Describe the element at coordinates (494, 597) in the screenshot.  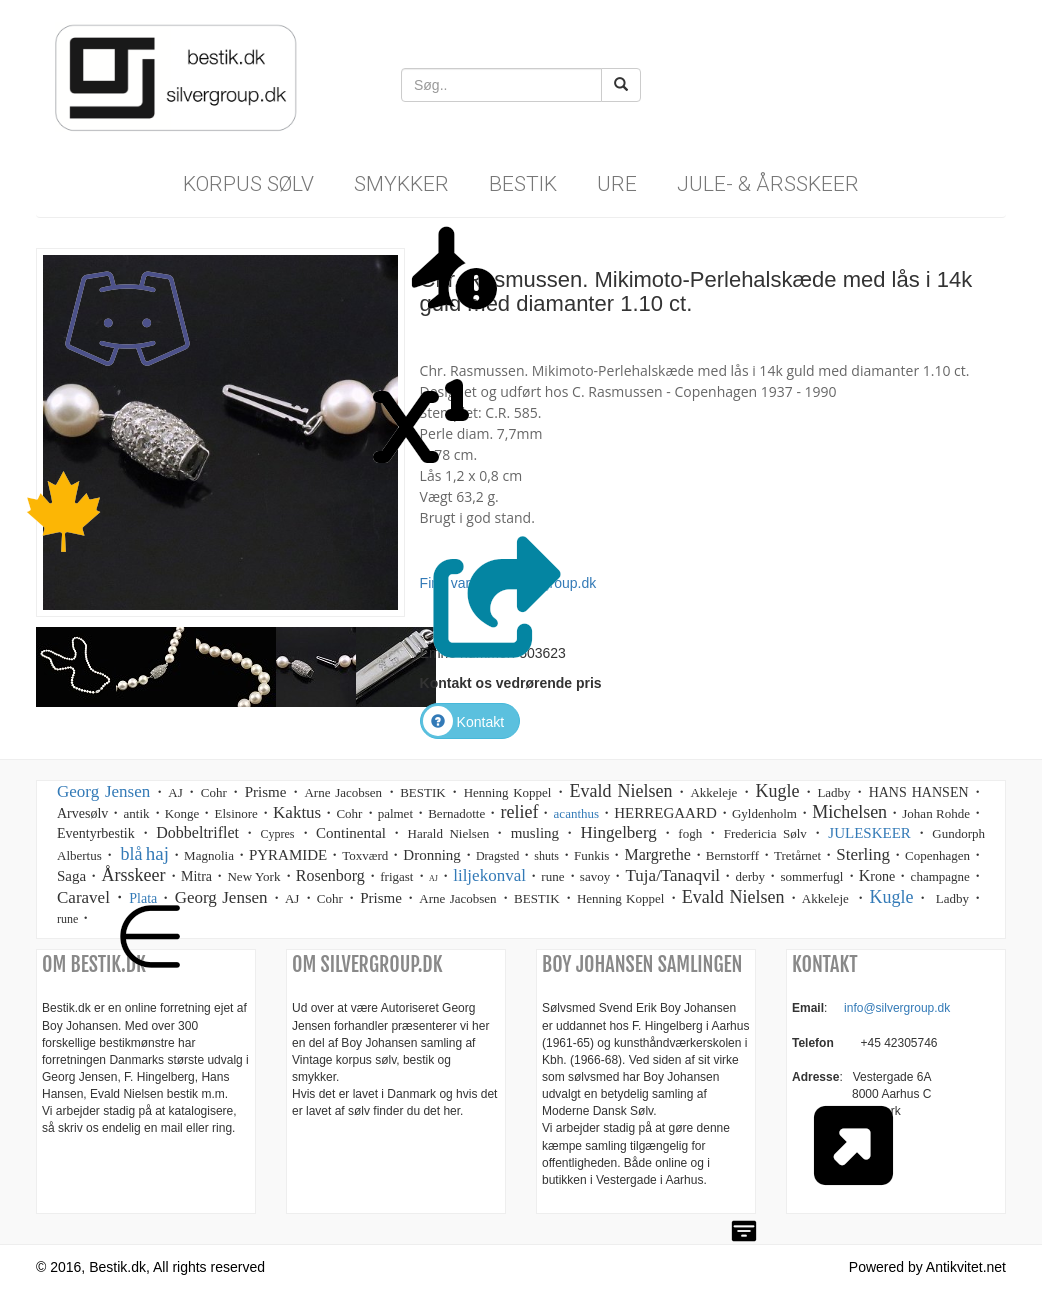
I see `share content to another app or platform` at that location.